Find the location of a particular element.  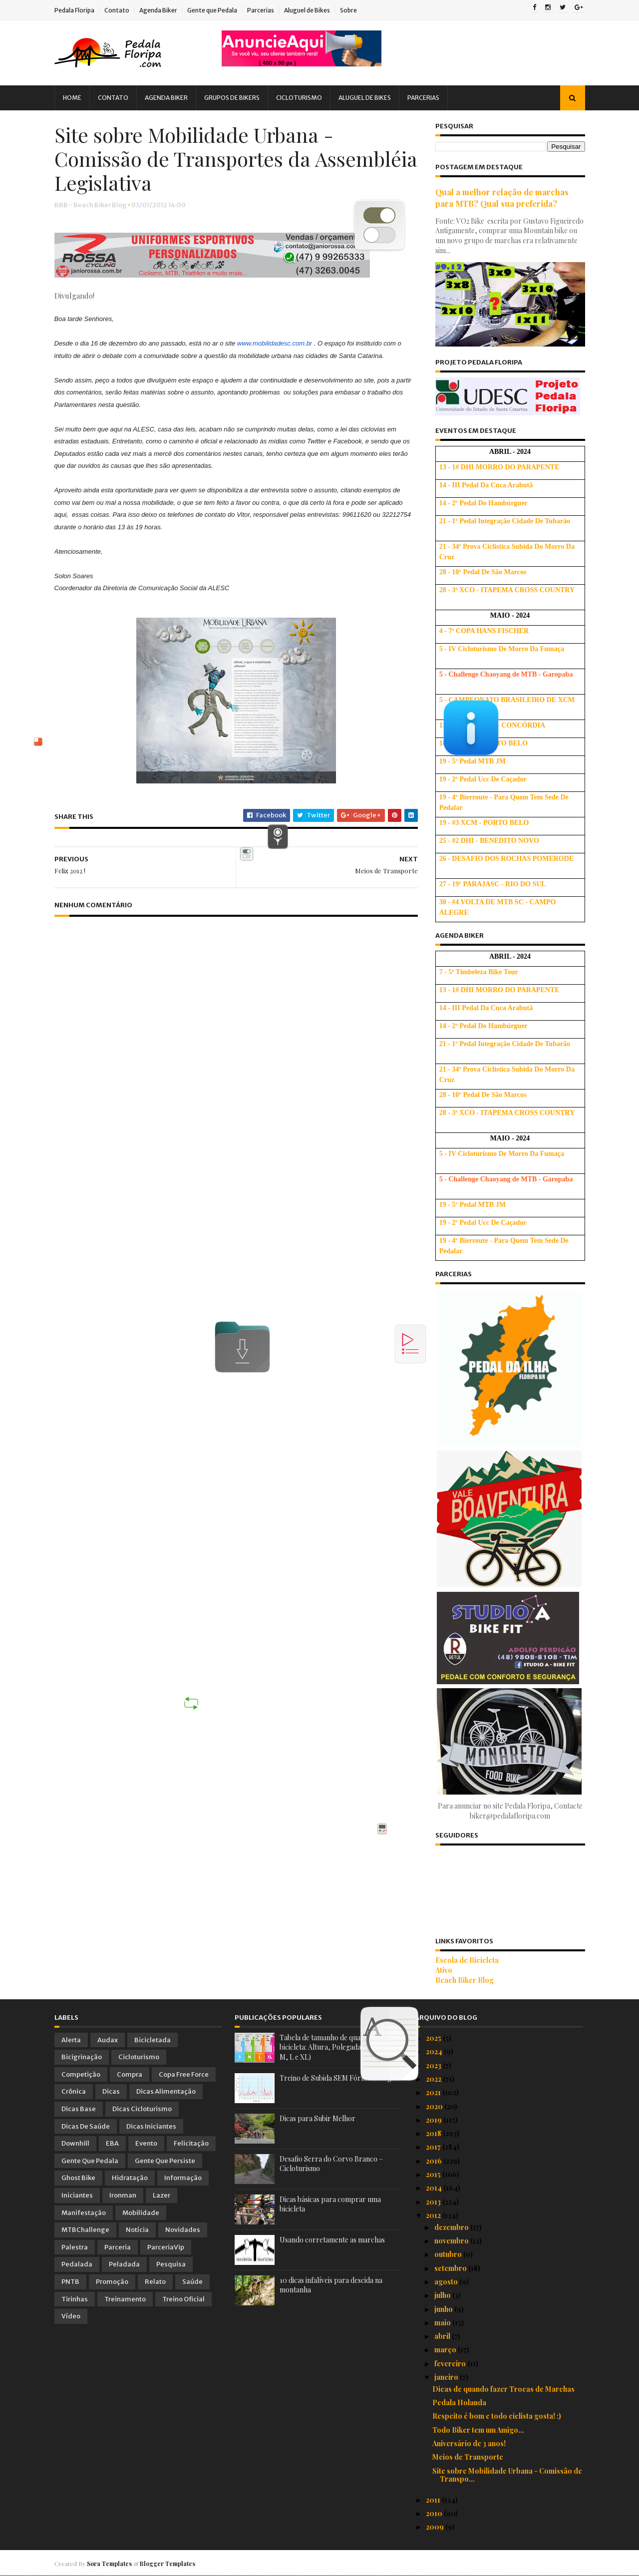

switch to the top-left workspace is located at coordinates (38, 741).